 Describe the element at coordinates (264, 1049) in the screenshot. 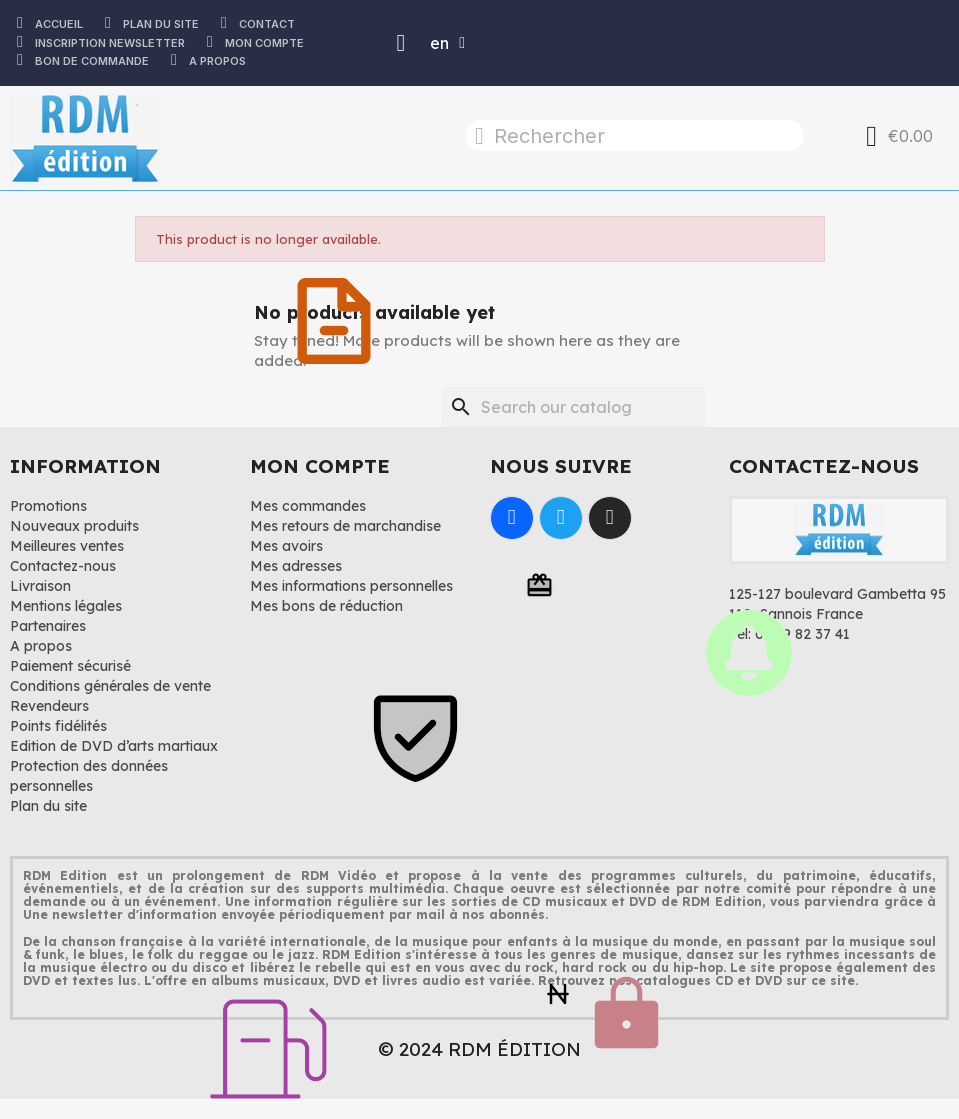

I see `find nearby gas stations` at that location.